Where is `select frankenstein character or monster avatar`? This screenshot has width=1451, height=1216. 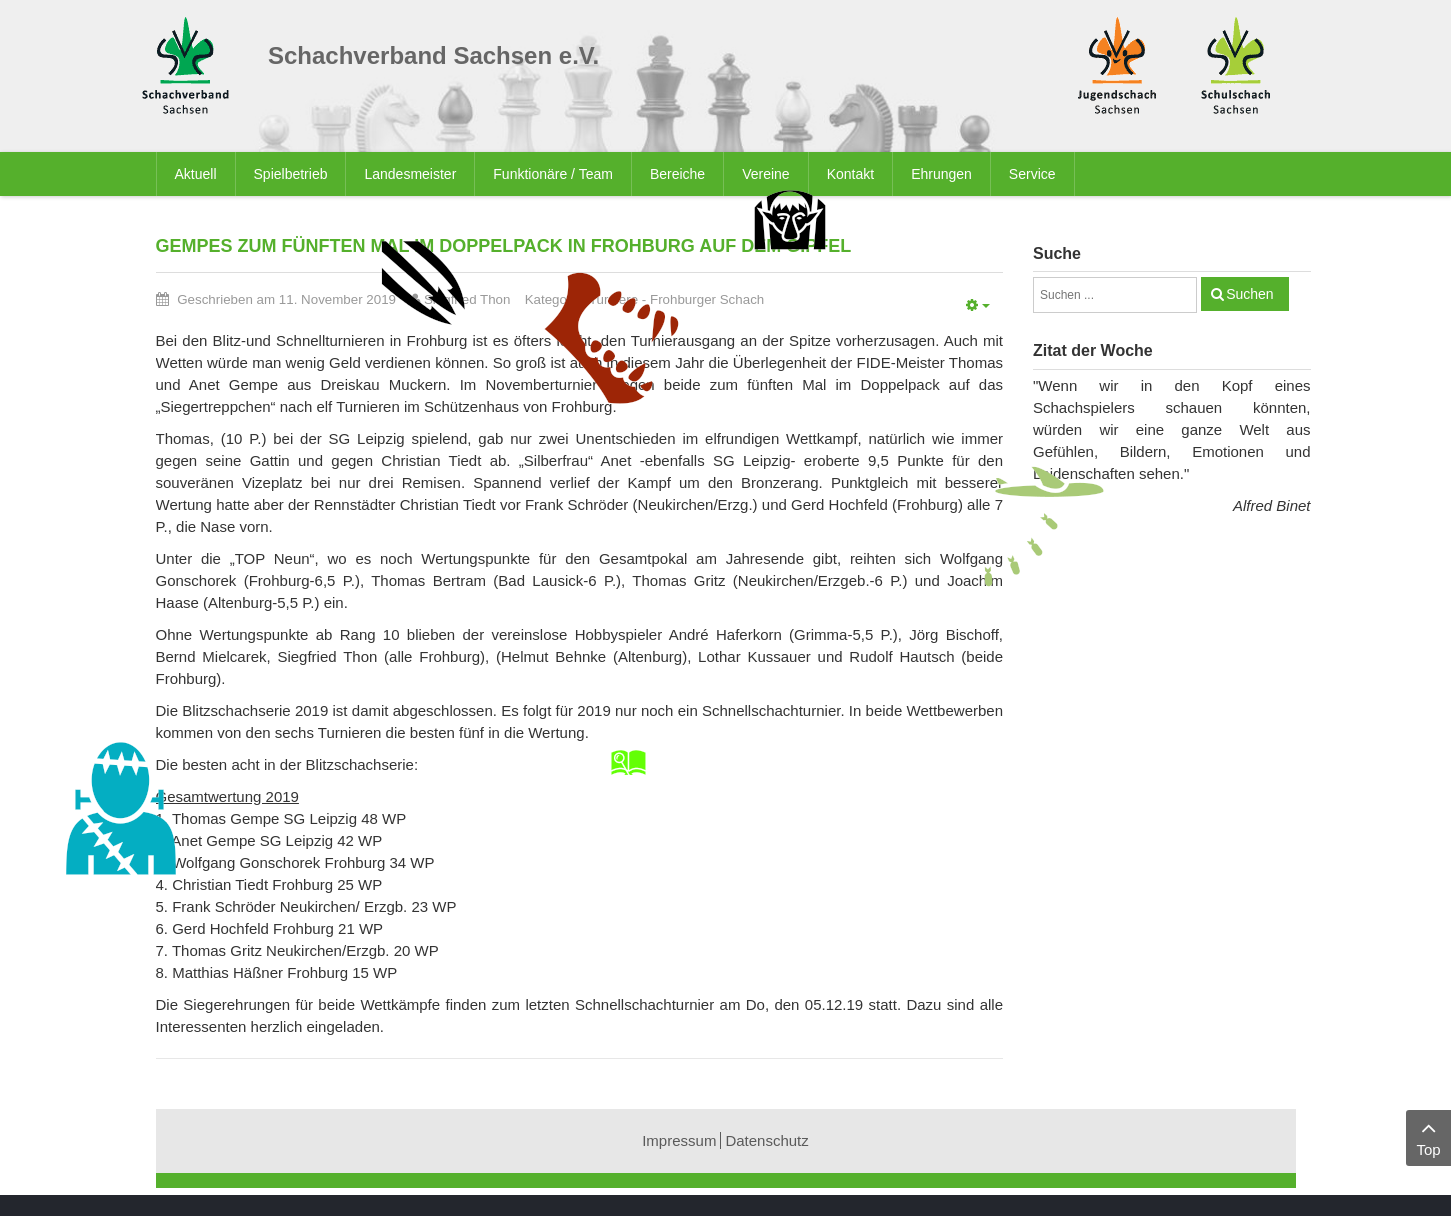
select frankenstein character or monster avatar is located at coordinates (121, 809).